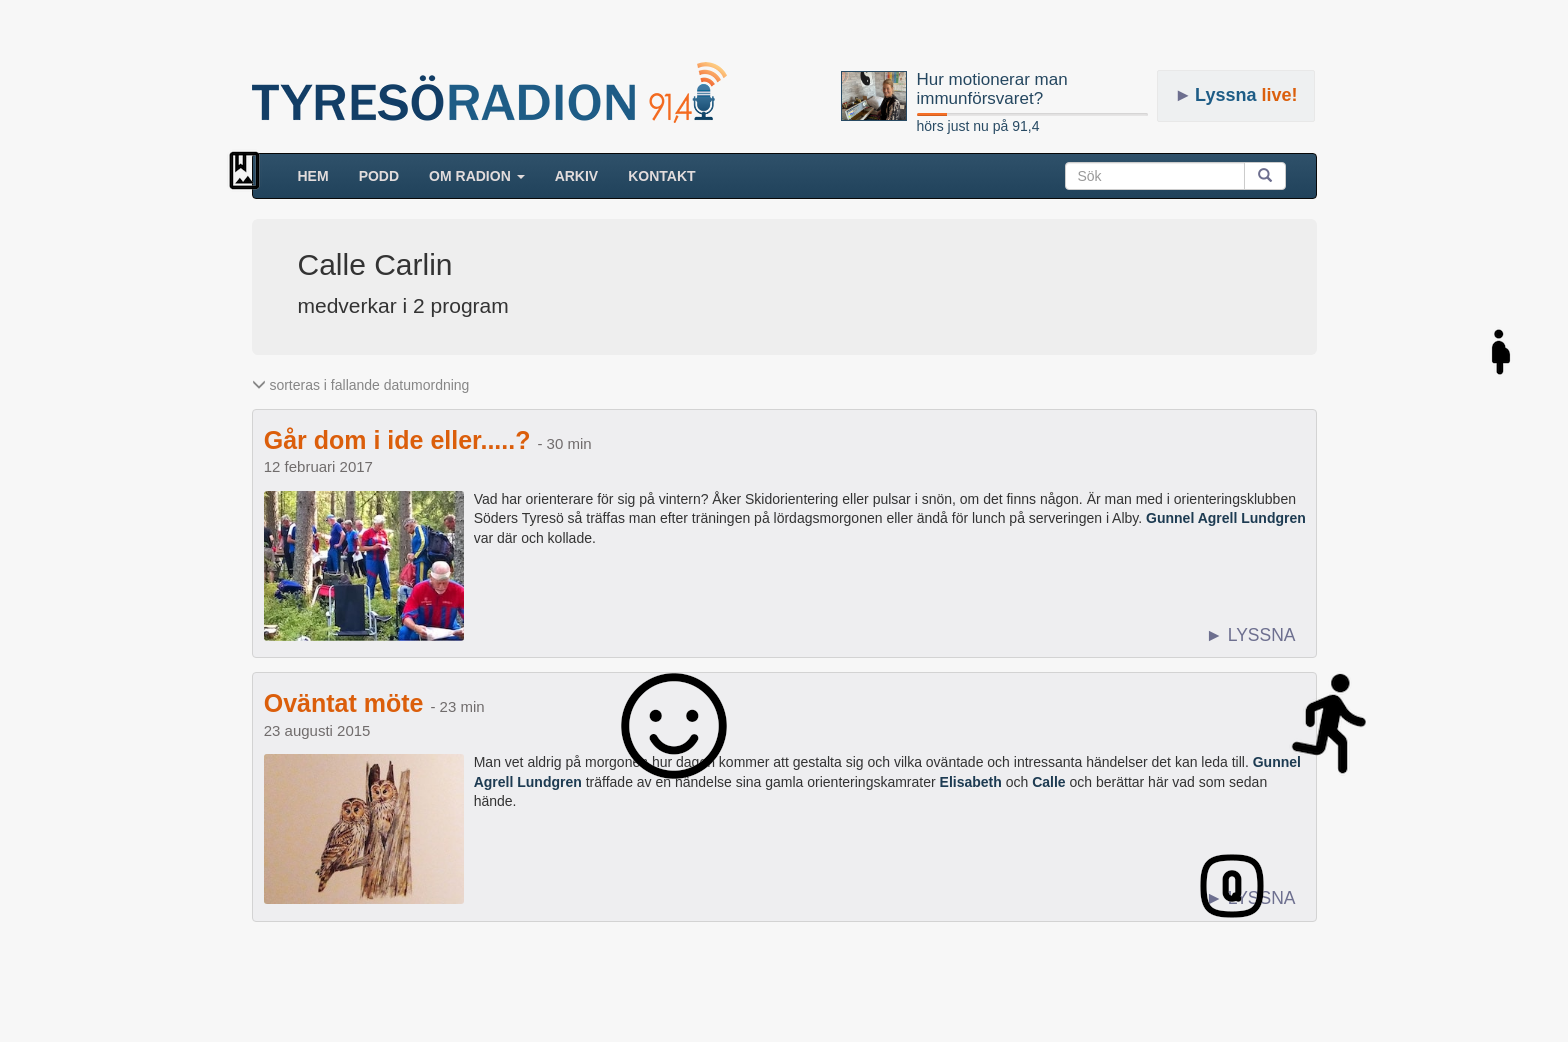  What do you see at coordinates (674, 726) in the screenshot?
I see `add an emoji or reaction` at bounding box center [674, 726].